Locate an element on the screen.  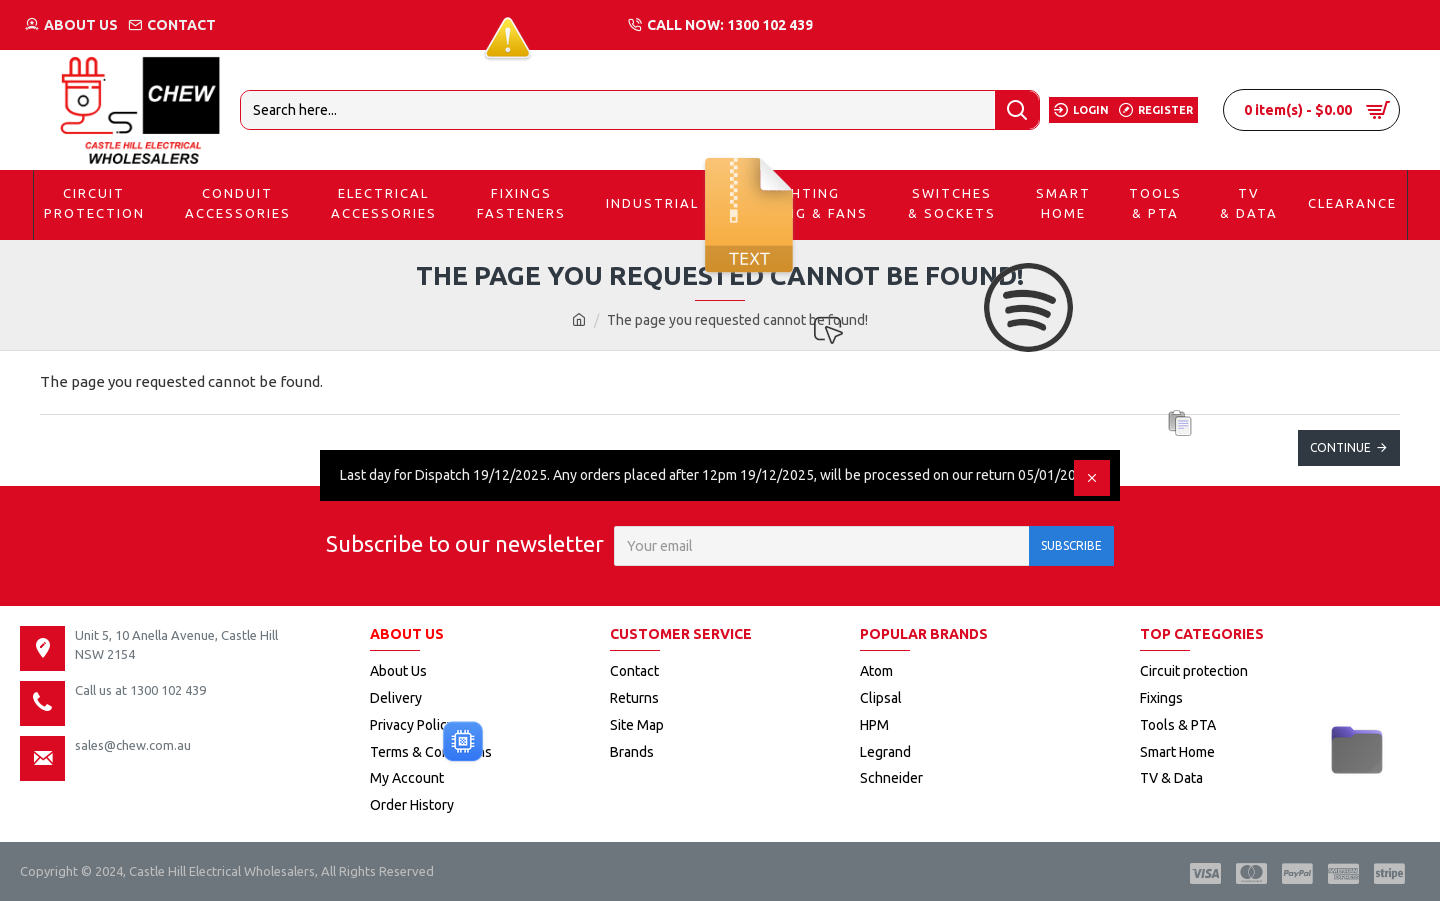
open spotify is located at coordinates (1028, 307).